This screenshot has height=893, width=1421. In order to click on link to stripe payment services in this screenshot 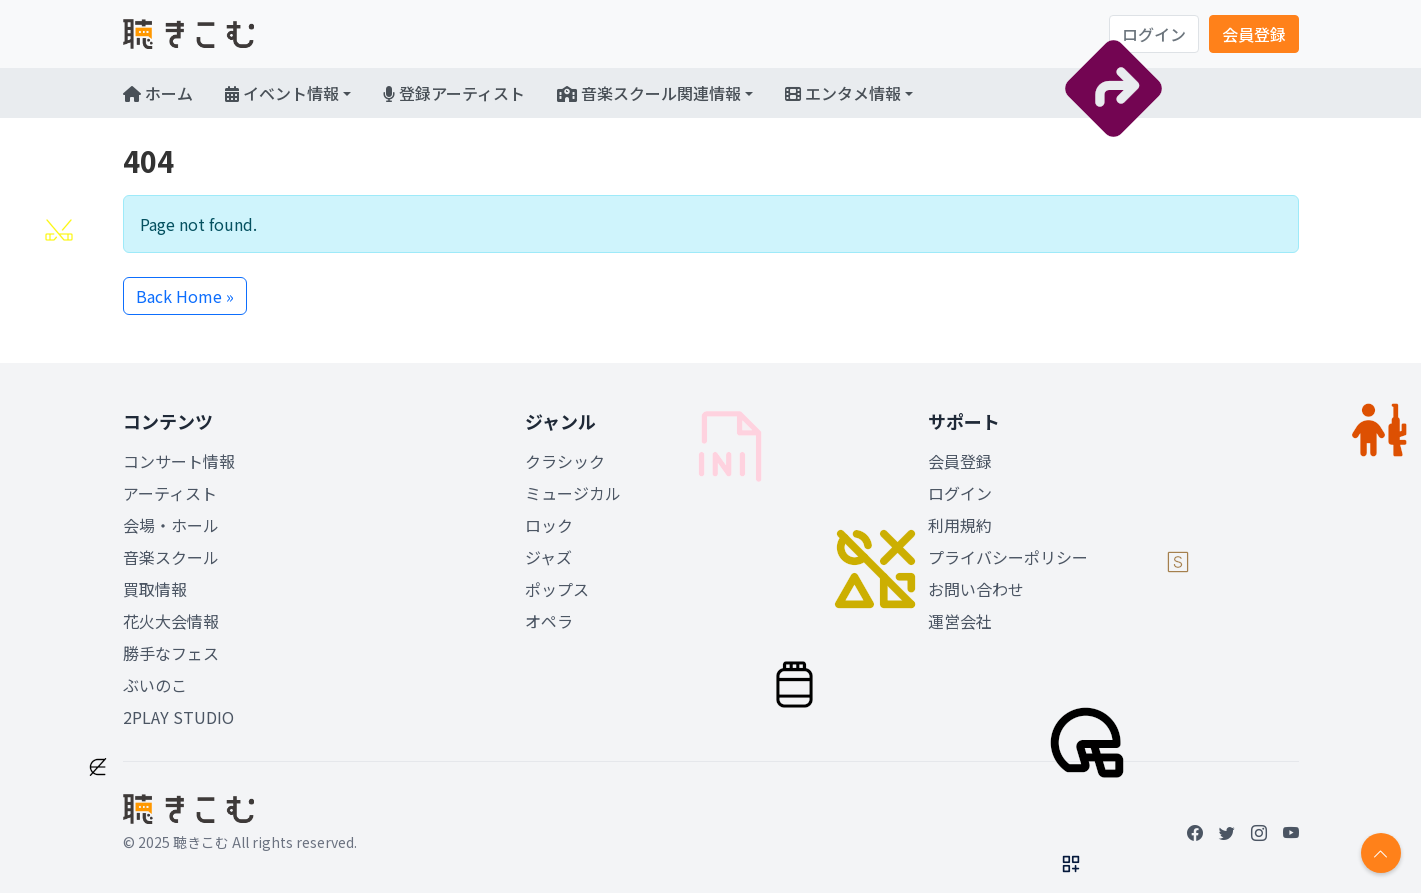, I will do `click(1178, 562)`.